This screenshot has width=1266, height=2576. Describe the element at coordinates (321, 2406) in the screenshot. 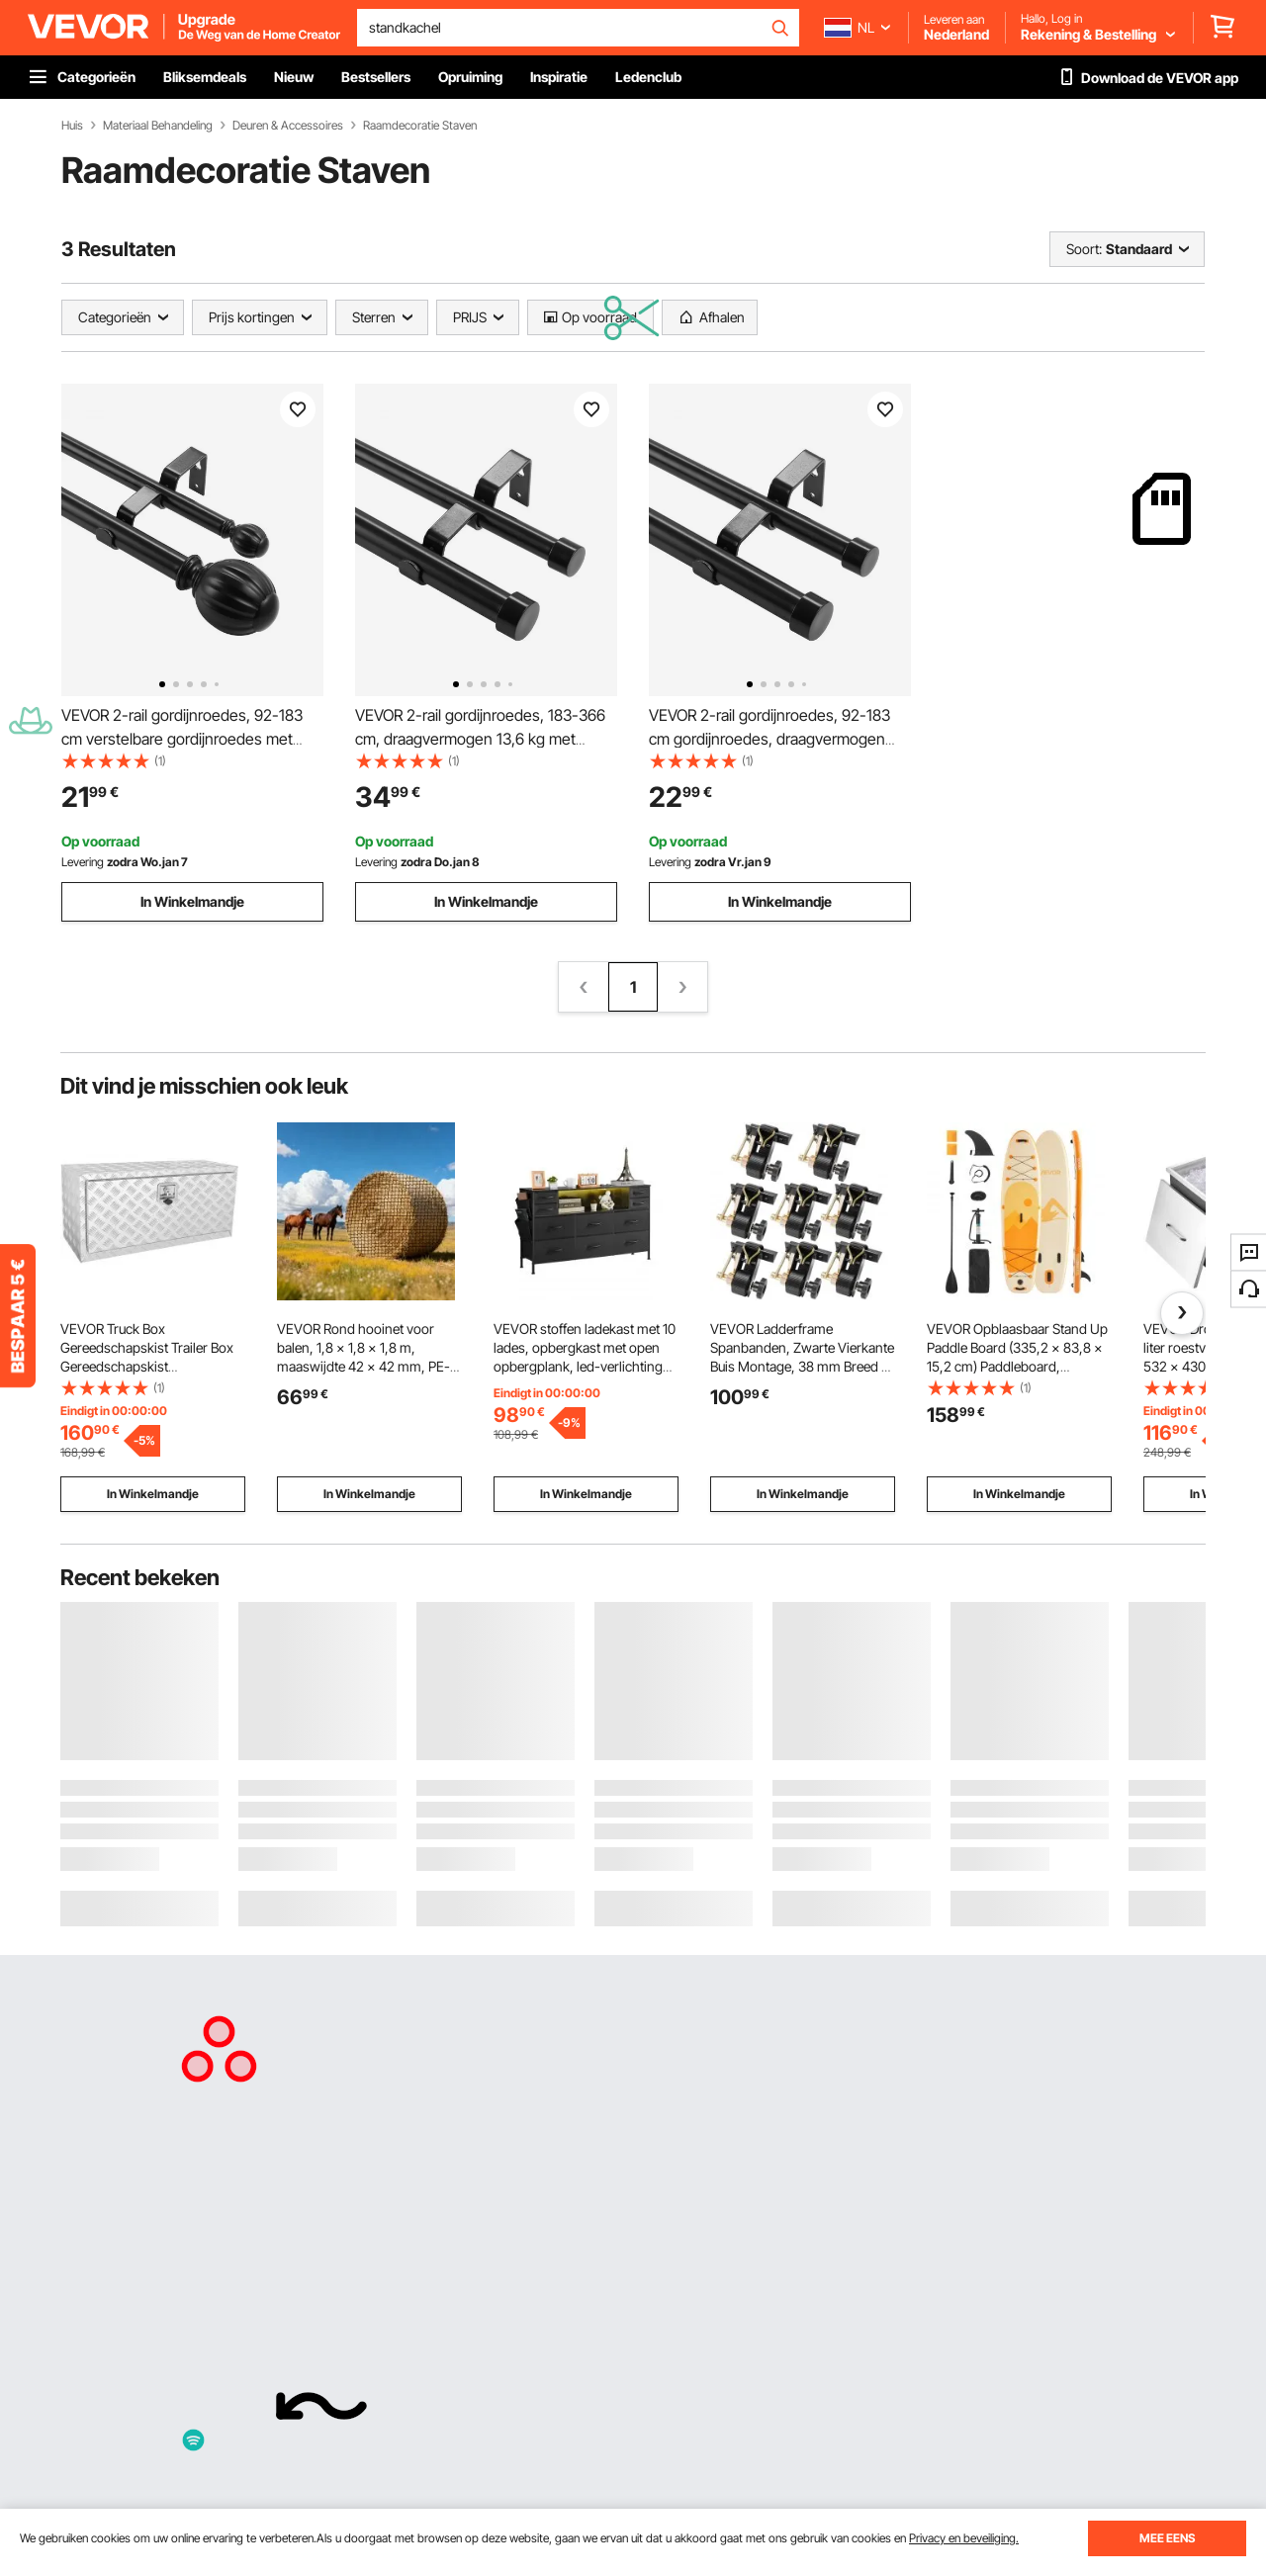

I see `undo or revert previous action` at that location.